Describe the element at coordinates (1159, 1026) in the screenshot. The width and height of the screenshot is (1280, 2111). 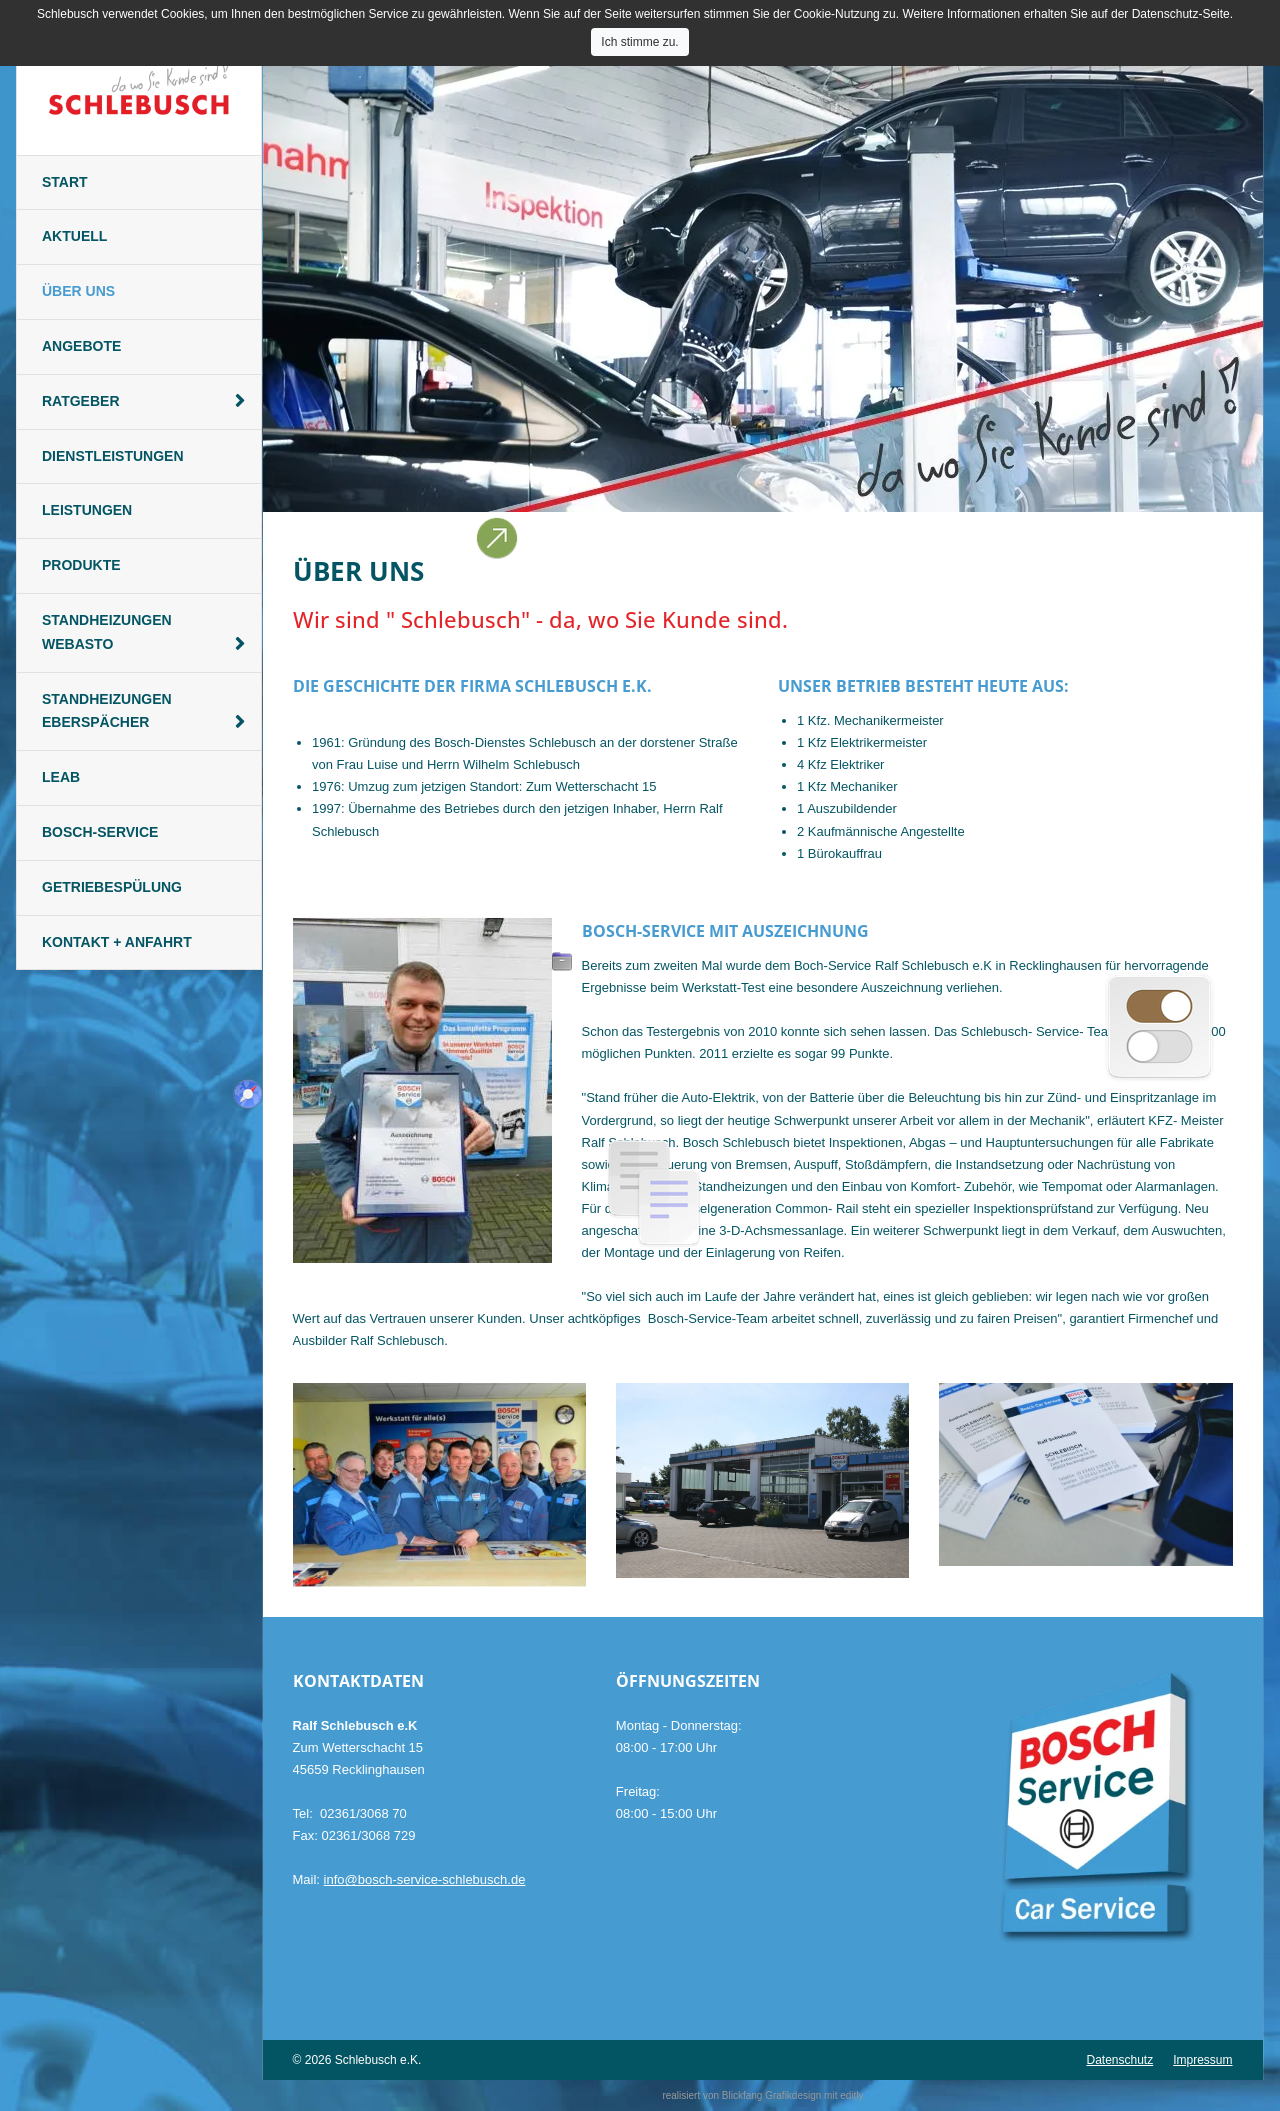
I see `open unity tweak tool settings` at that location.